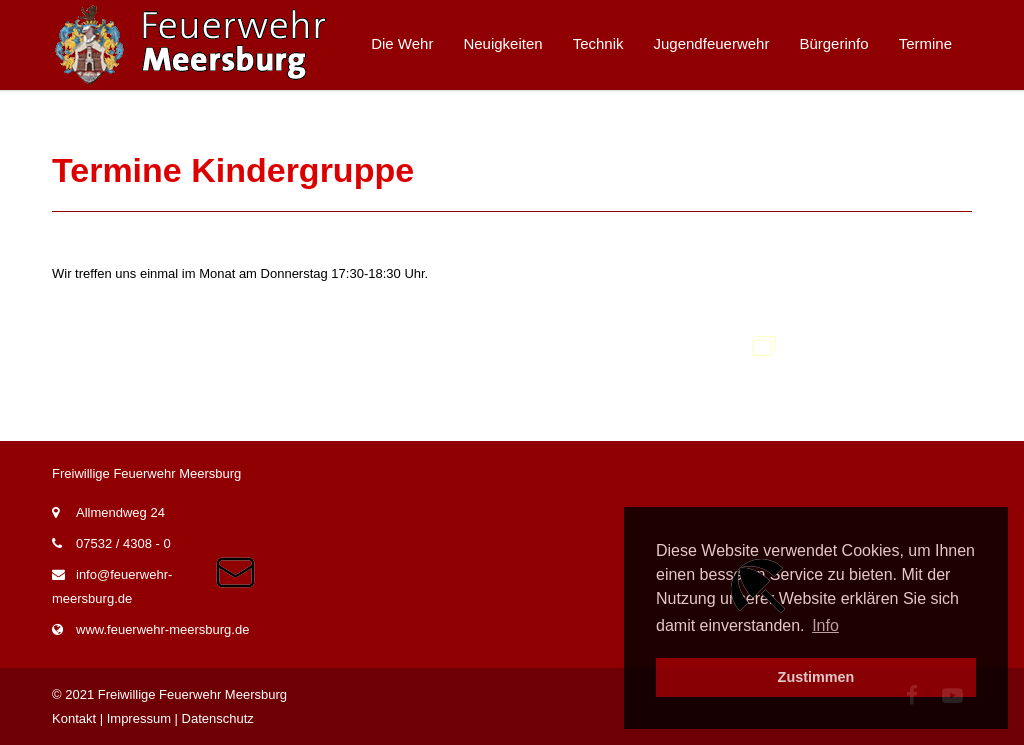  Describe the element at coordinates (235, 572) in the screenshot. I see `access your email inbox` at that location.